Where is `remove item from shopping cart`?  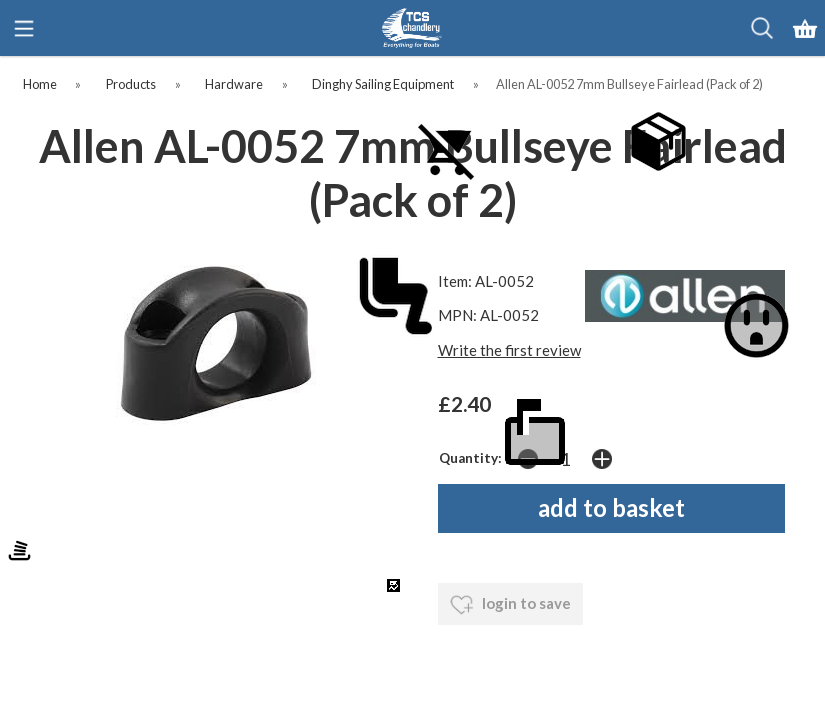 remove item from shopping cart is located at coordinates (447, 150).